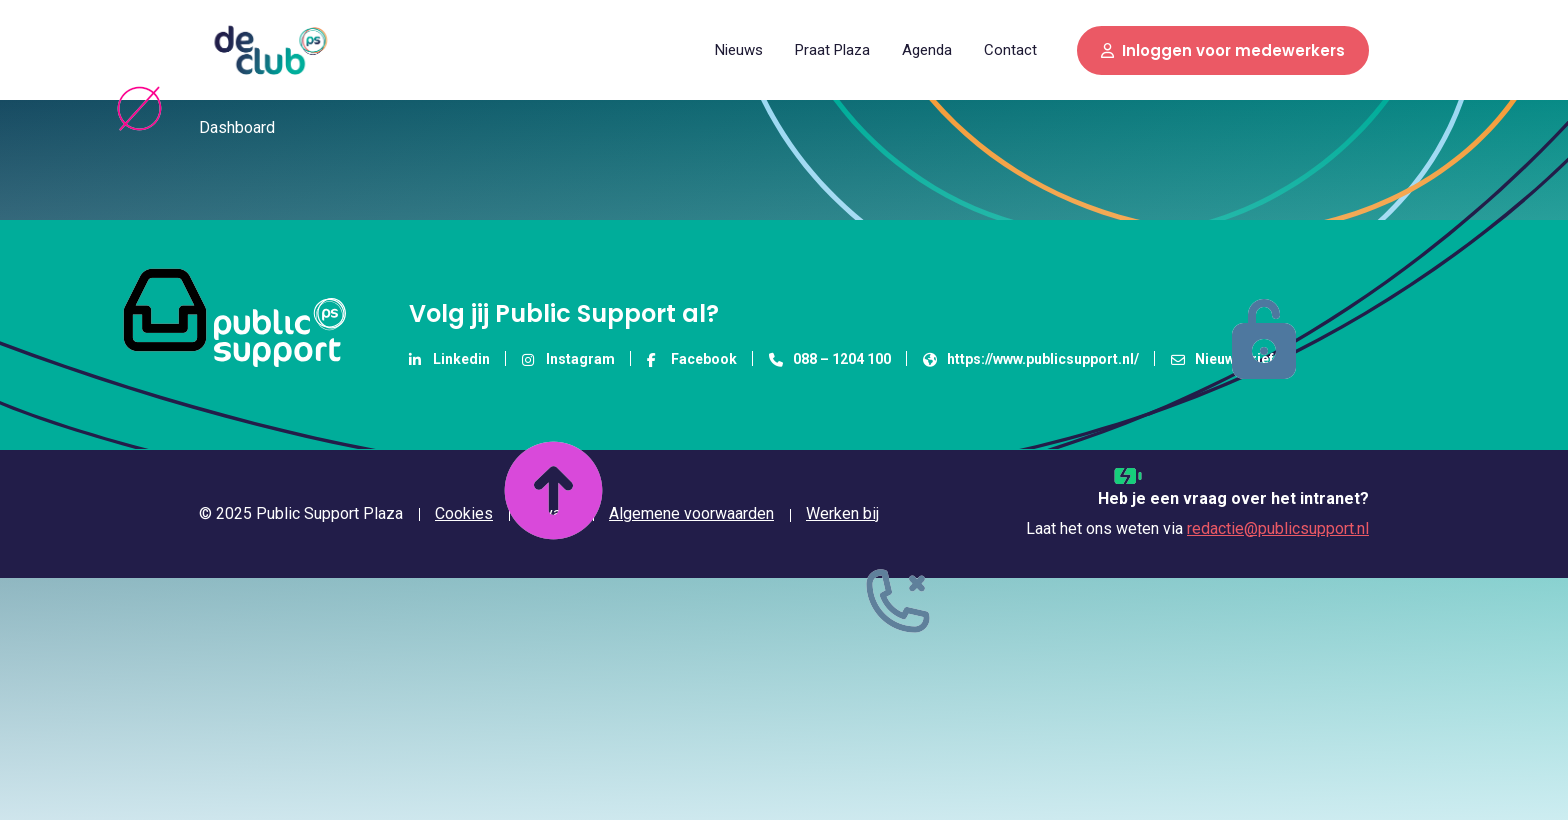 The image size is (1568, 820). I want to click on view your inbox, so click(165, 310).